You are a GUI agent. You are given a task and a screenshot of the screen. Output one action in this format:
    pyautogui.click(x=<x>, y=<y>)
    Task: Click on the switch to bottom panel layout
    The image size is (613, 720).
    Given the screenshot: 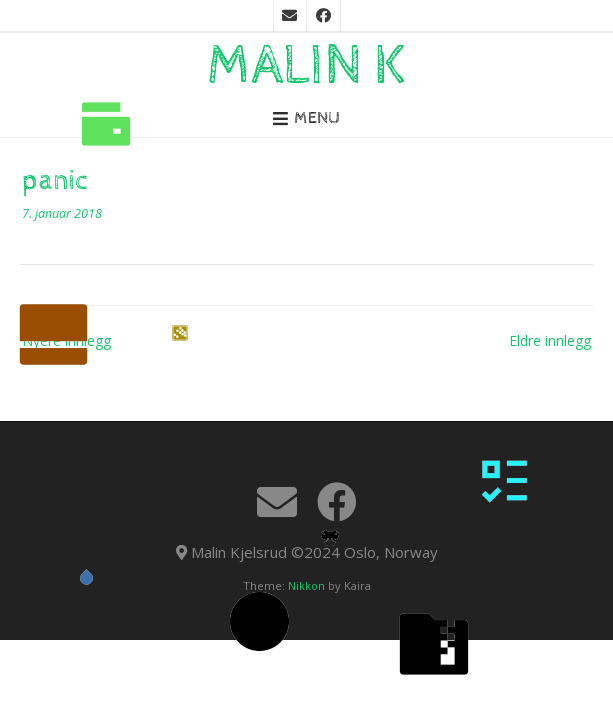 What is the action you would take?
    pyautogui.click(x=53, y=334)
    